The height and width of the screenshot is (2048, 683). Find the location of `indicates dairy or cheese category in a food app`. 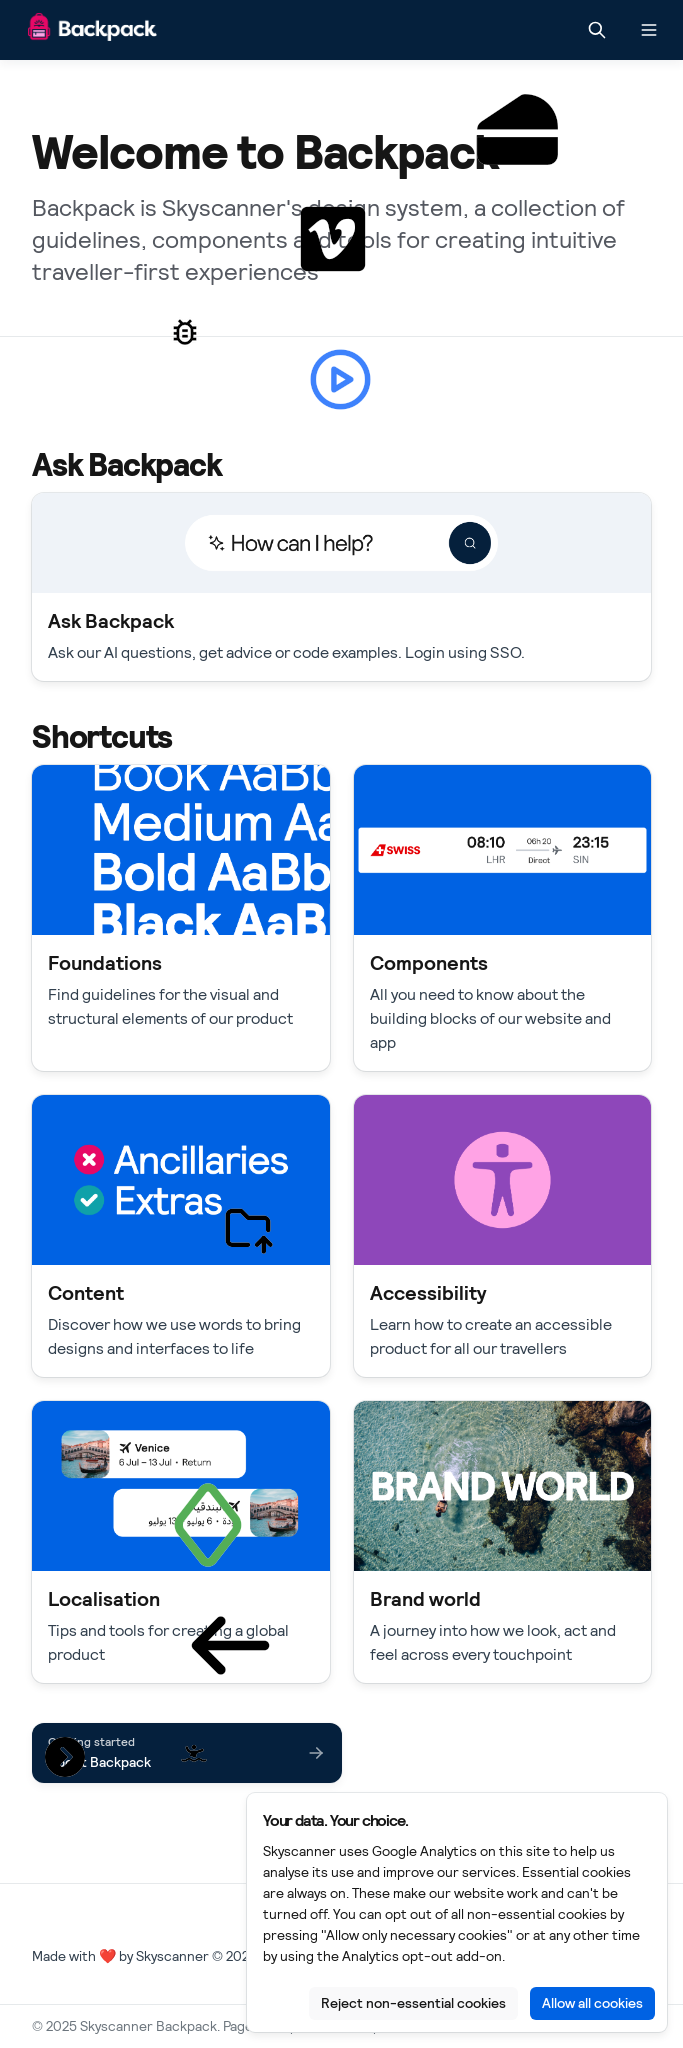

indicates dairy or cheese category in a food app is located at coordinates (517, 129).